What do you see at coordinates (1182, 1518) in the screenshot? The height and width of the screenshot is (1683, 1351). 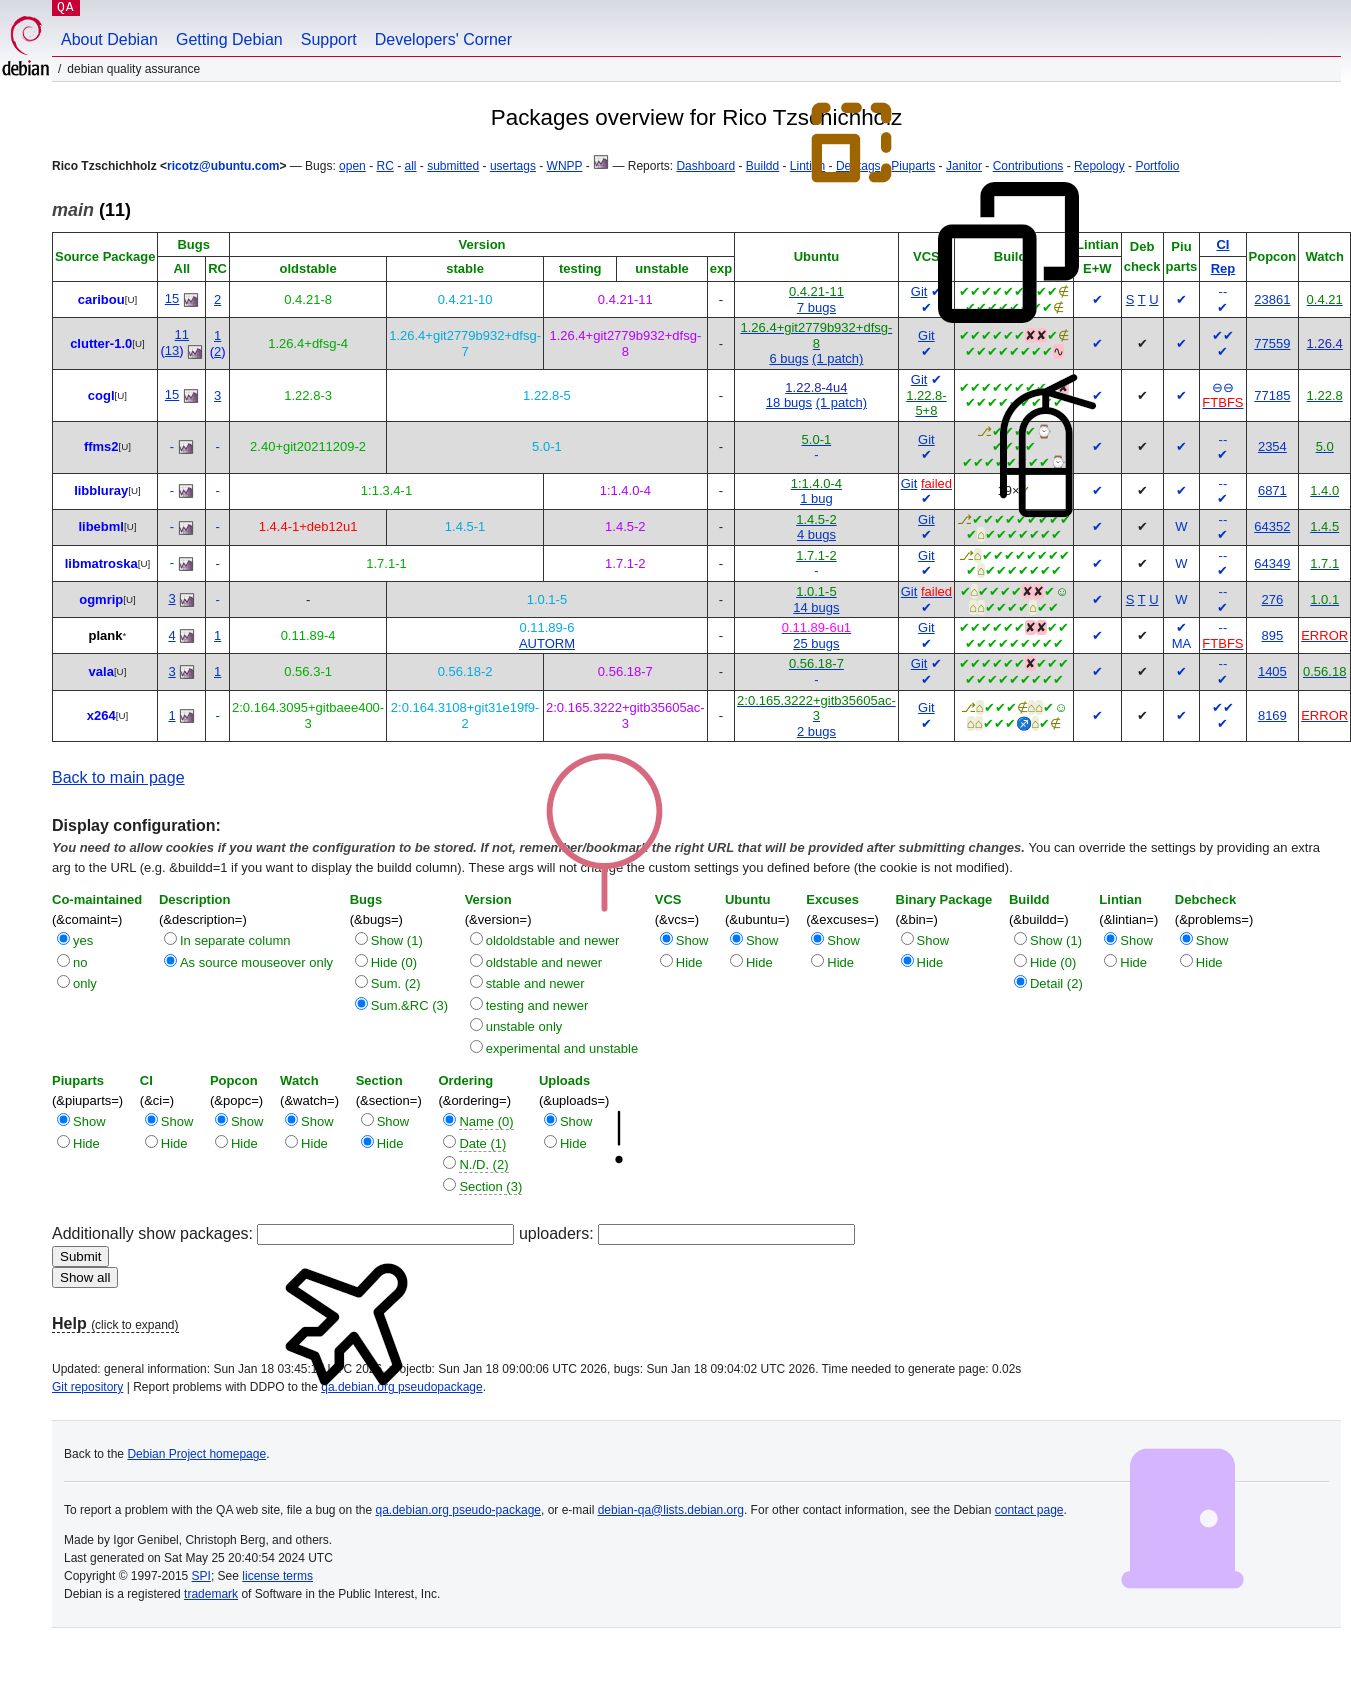 I see `log out or exit the current session` at bounding box center [1182, 1518].